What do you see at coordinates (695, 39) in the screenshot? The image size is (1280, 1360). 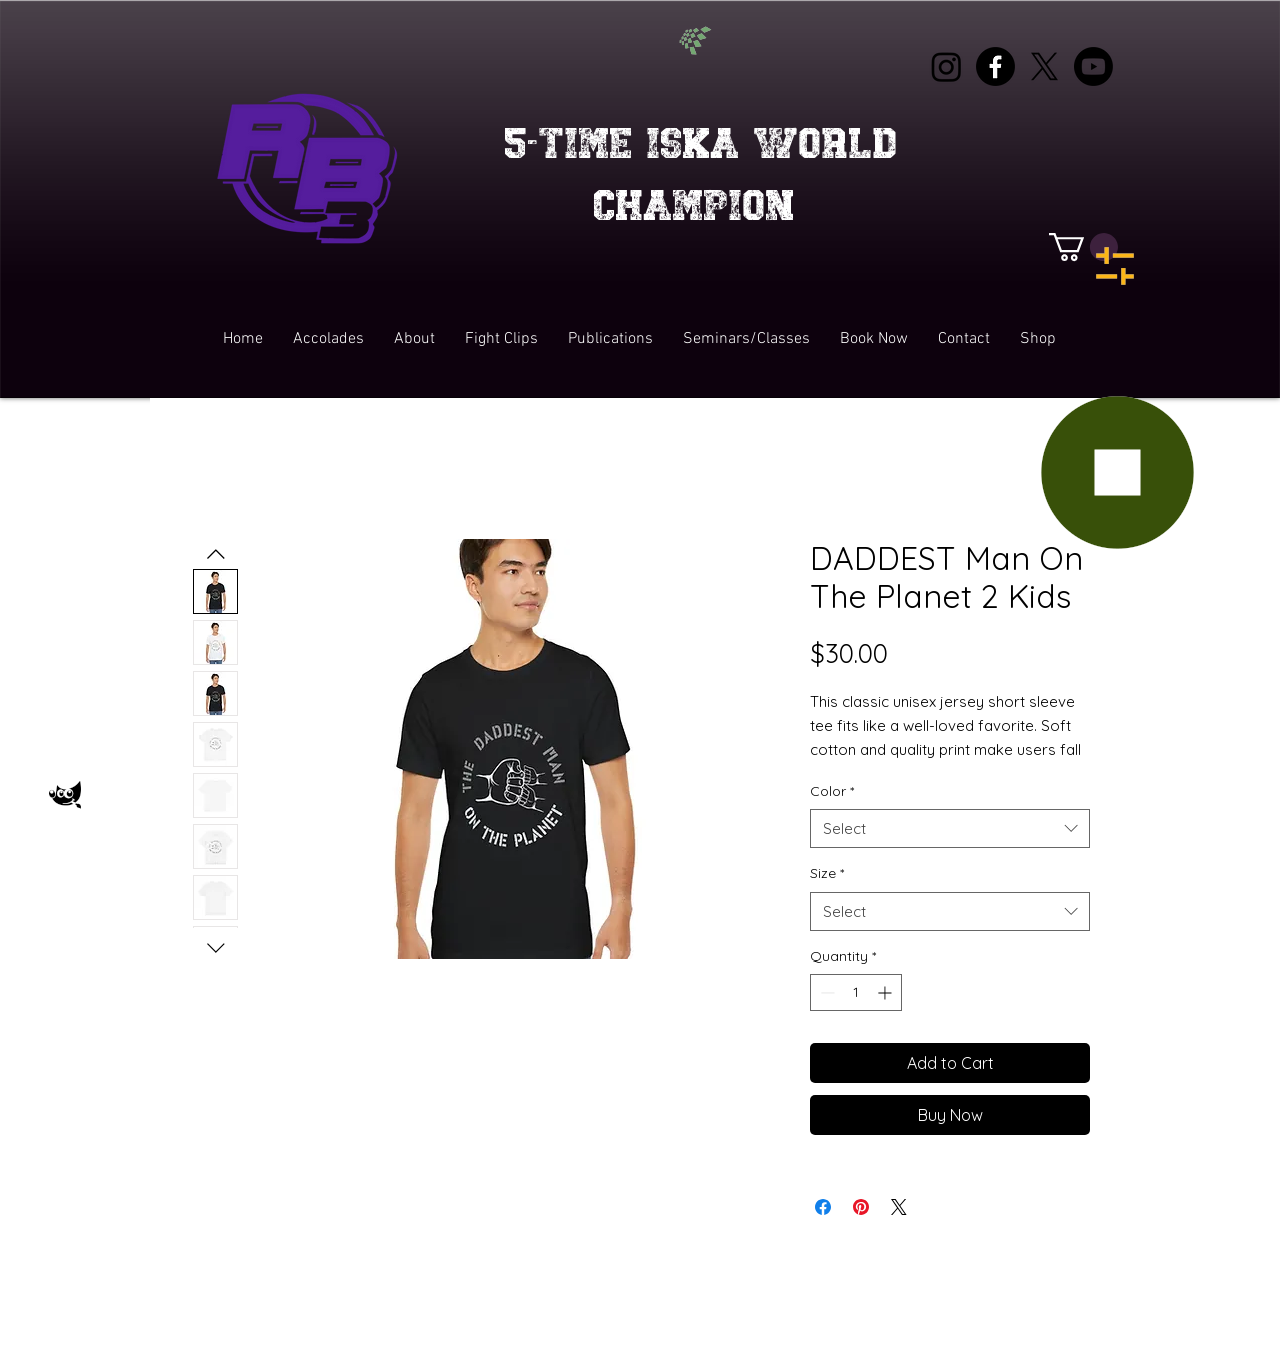 I see `schlix CMS brand logo` at bounding box center [695, 39].